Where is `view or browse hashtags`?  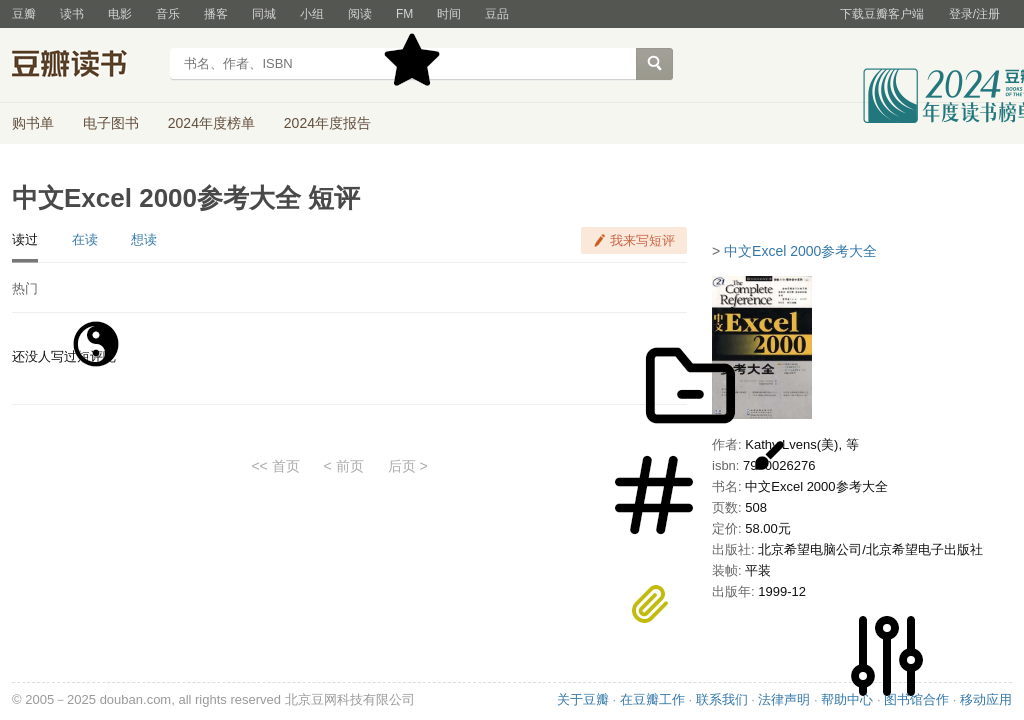
view or browse hashtags is located at coordinates (654, 495).